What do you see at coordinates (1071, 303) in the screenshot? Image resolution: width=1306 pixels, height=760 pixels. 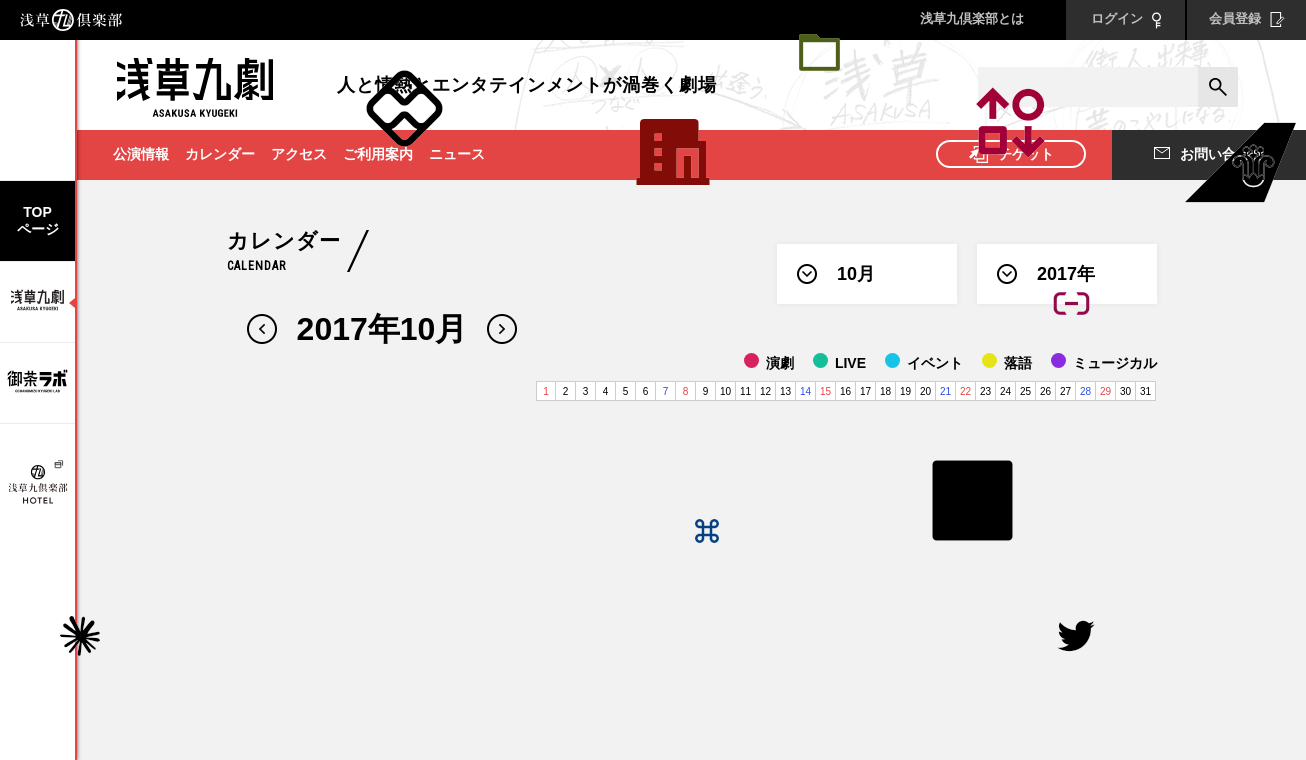 I see `alibaba cloud services logo` at bounding box center [1071, 303].